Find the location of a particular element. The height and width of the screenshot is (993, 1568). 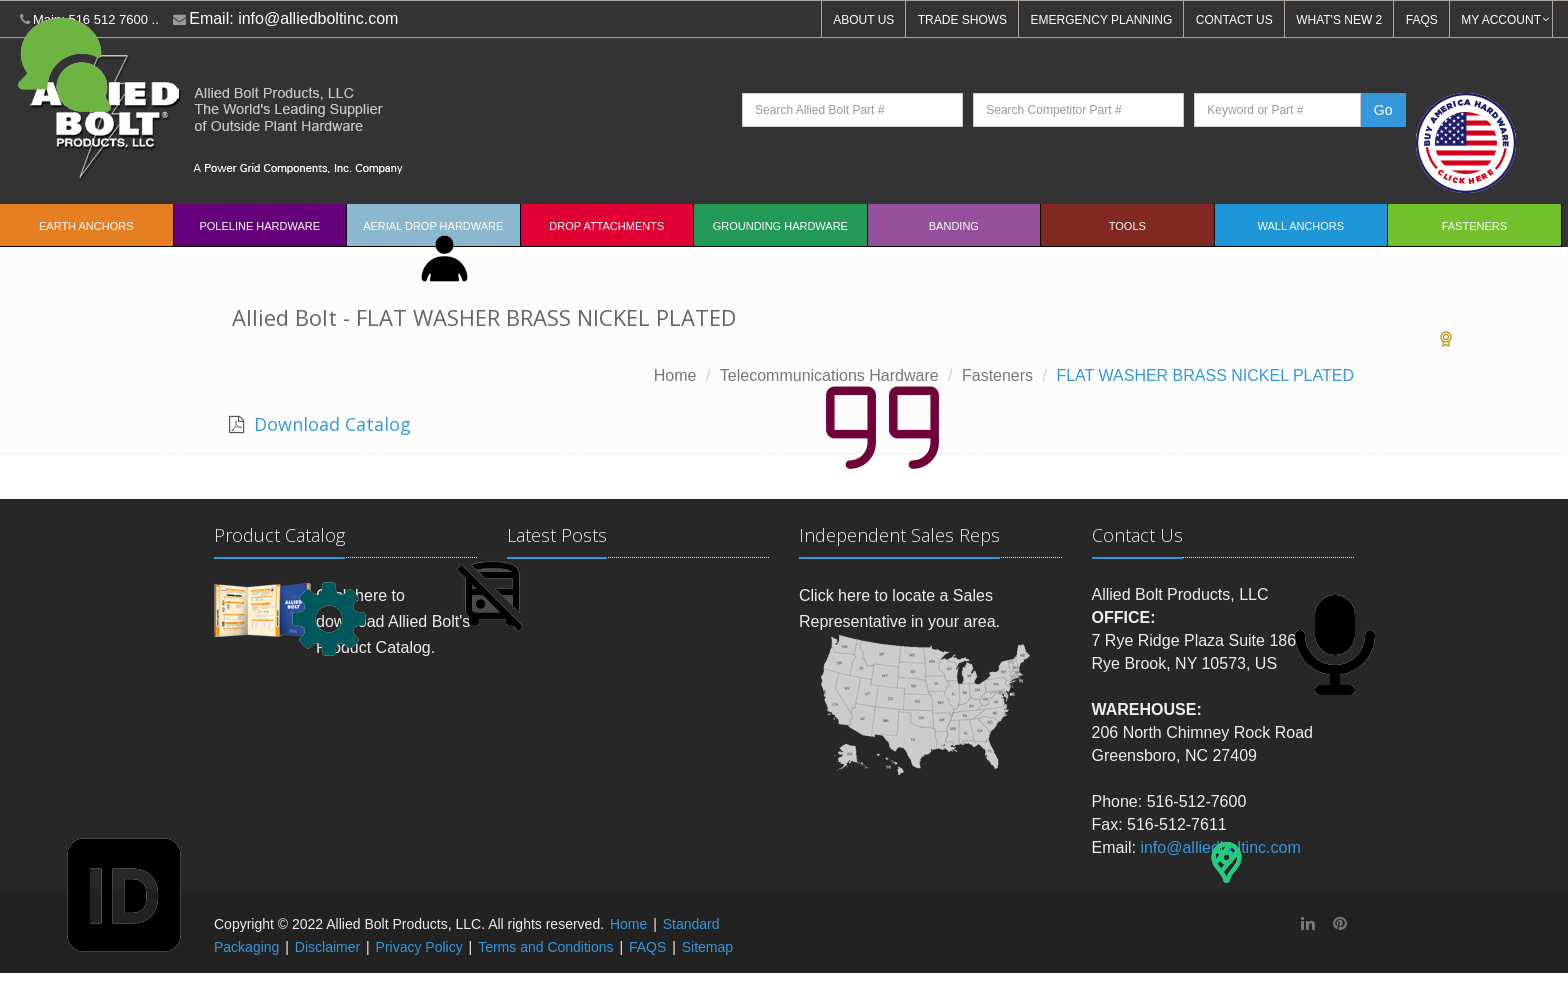

view achievements or awards is located at coordinates (1446, 339).